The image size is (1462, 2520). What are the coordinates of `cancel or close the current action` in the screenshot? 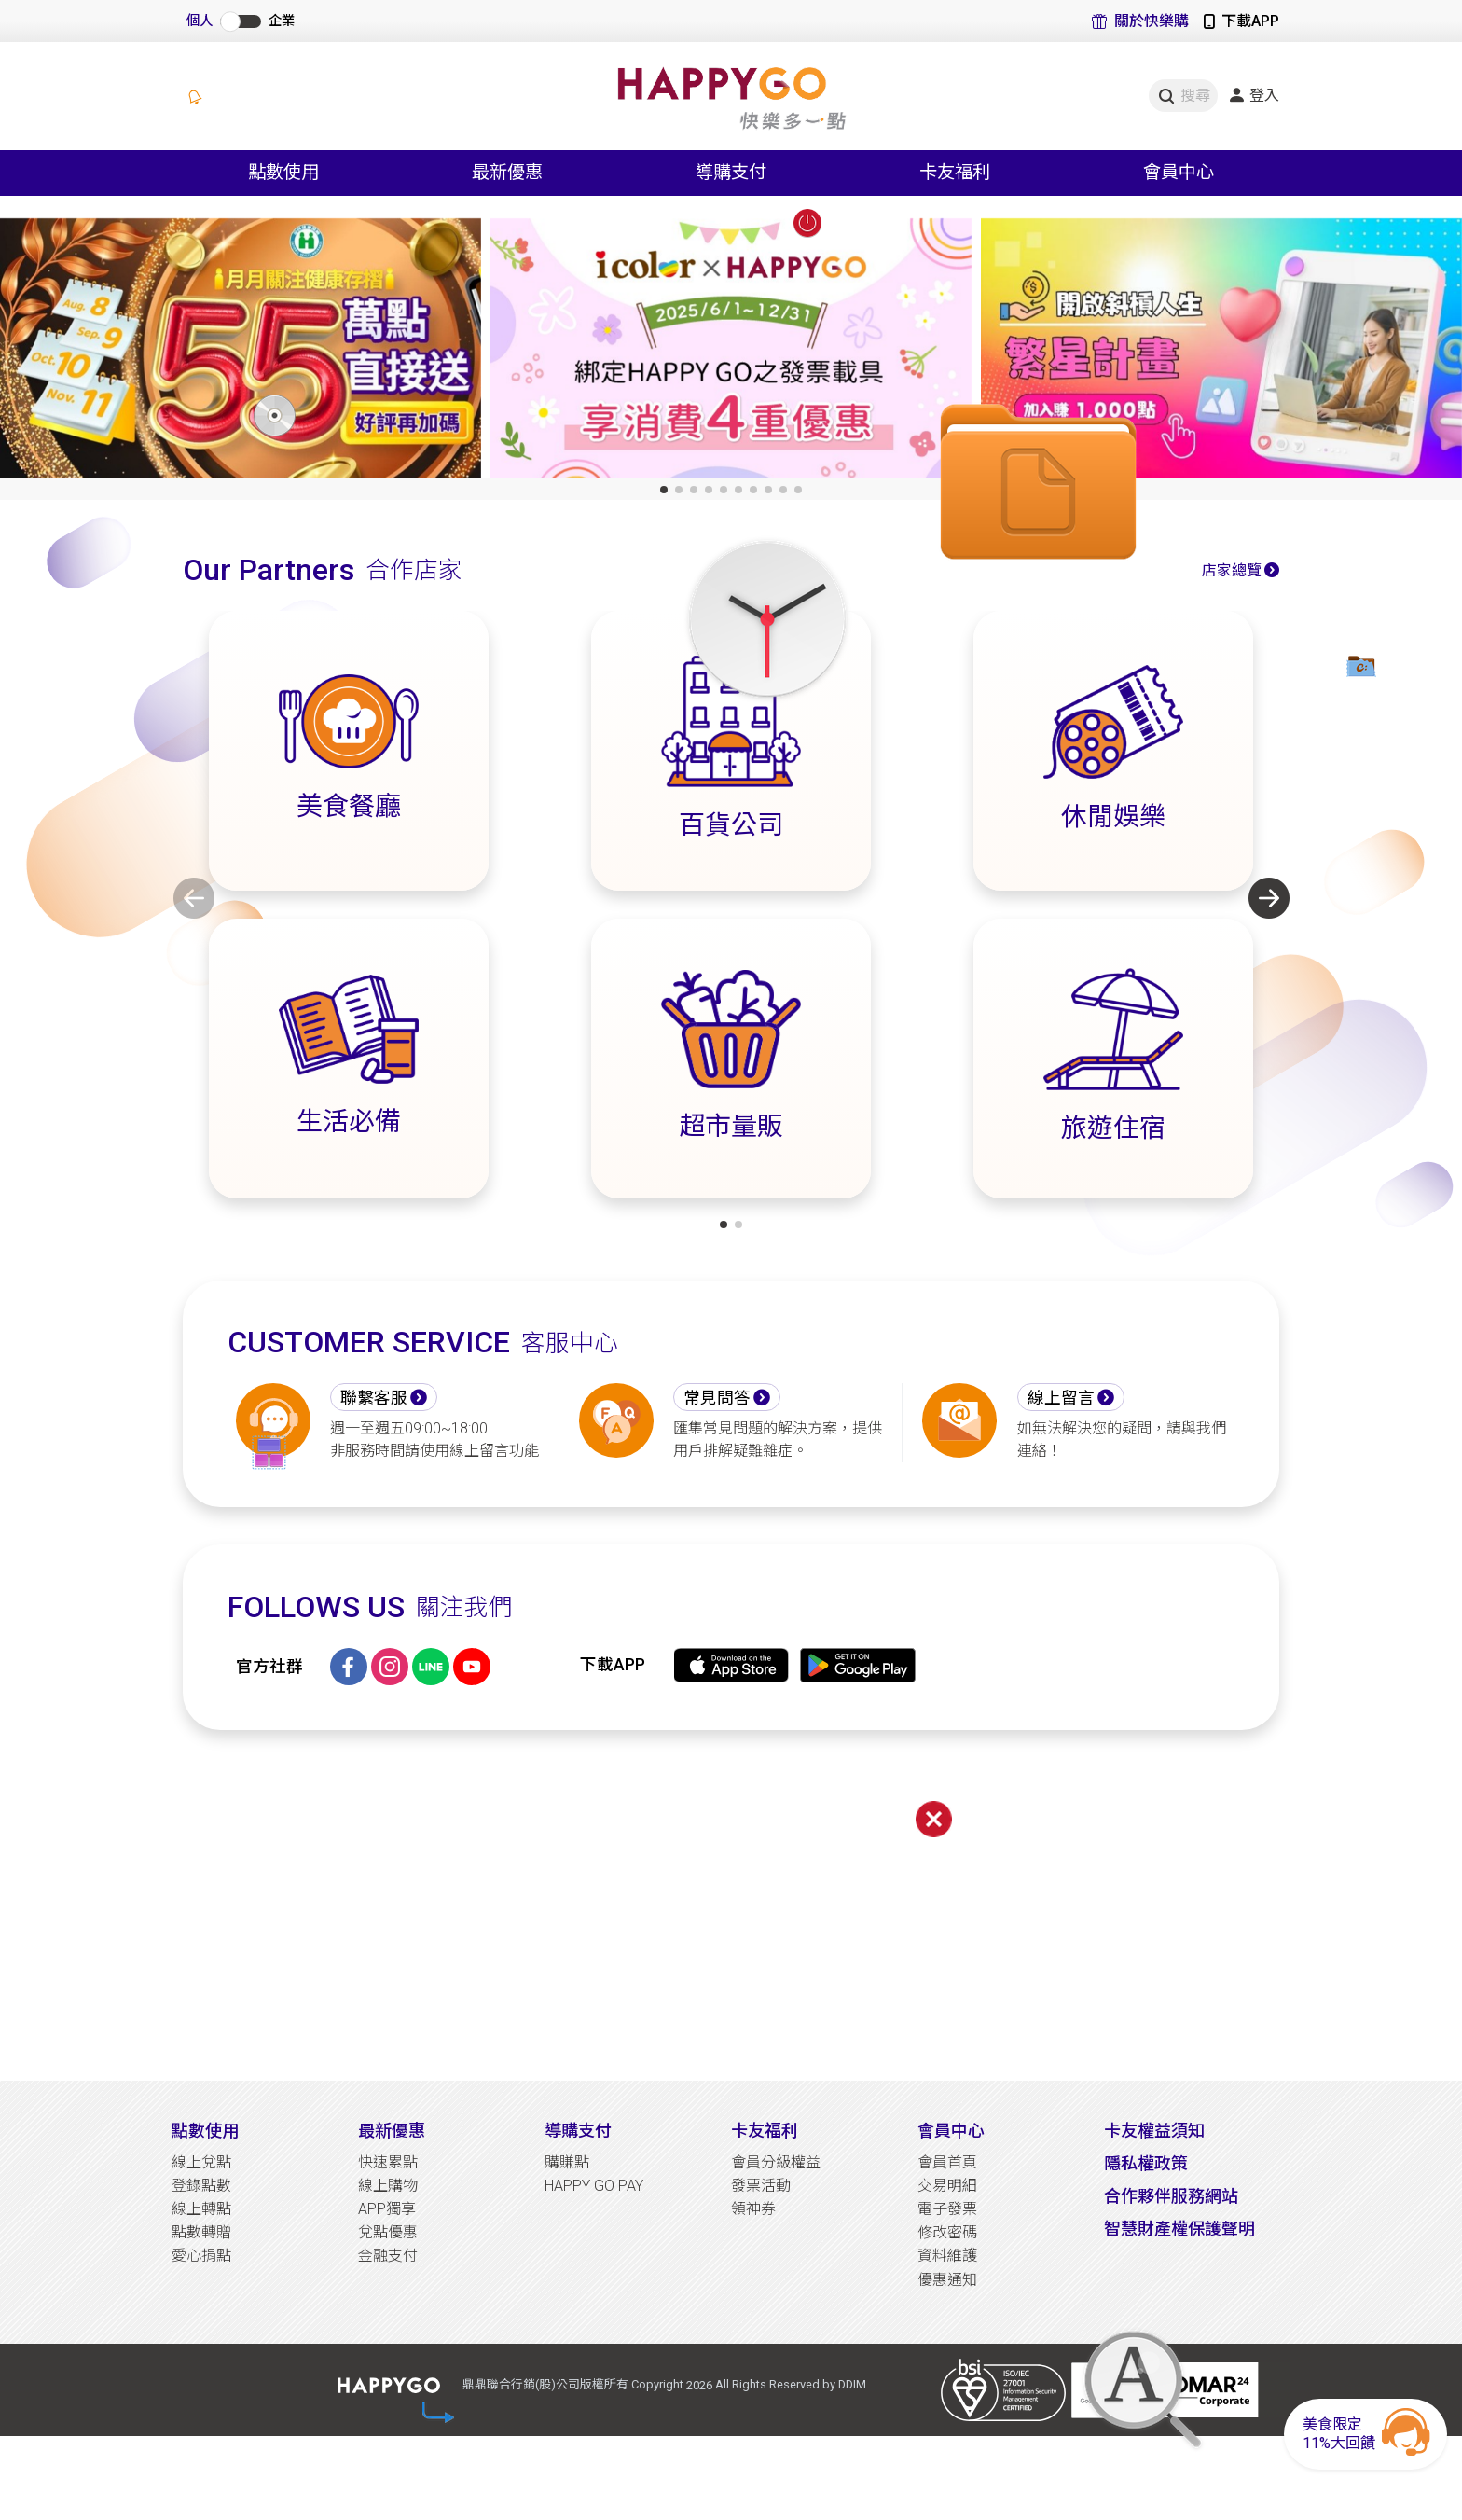 It's located at (933, 1819).